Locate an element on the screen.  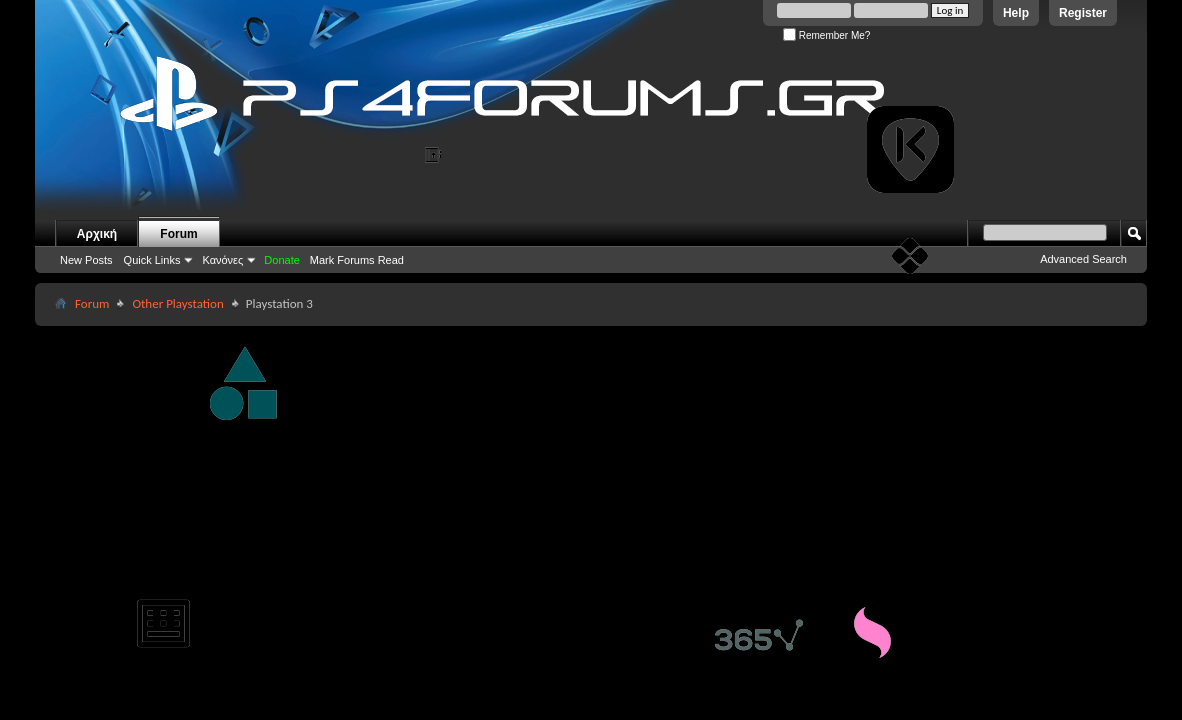
access shape tools or drawing options is located at coordinates (245, 385).